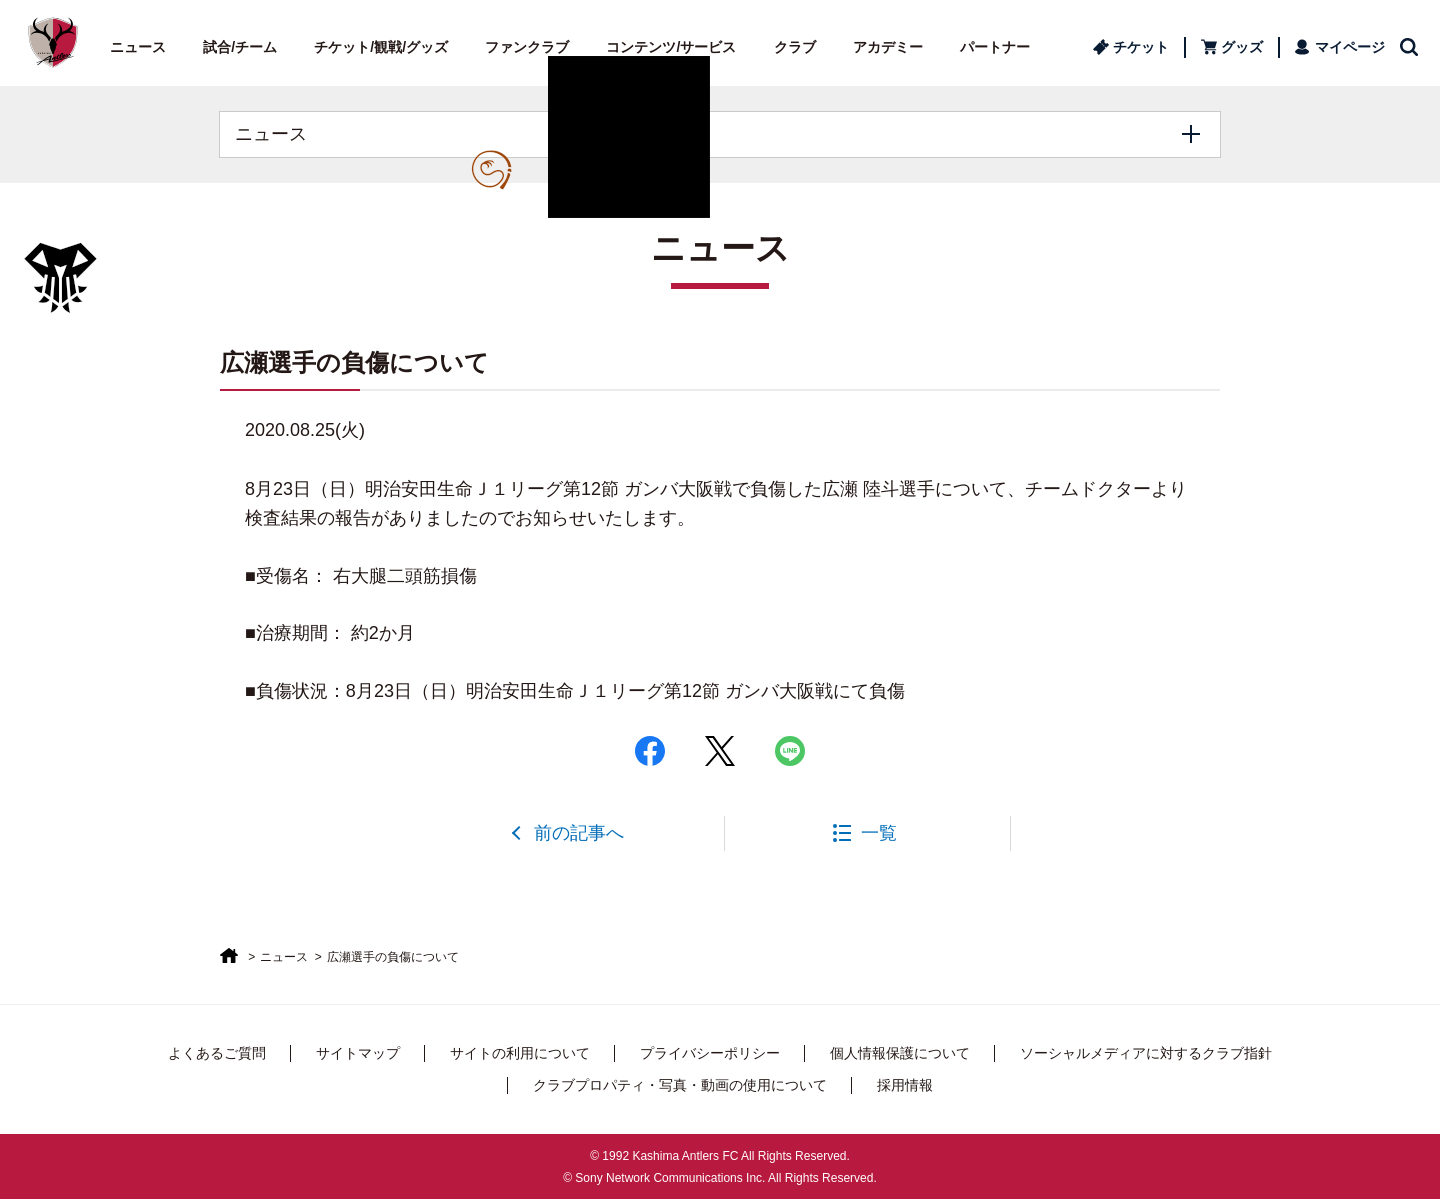  I want to click on placeholder for empty content area, so click(629, 137).